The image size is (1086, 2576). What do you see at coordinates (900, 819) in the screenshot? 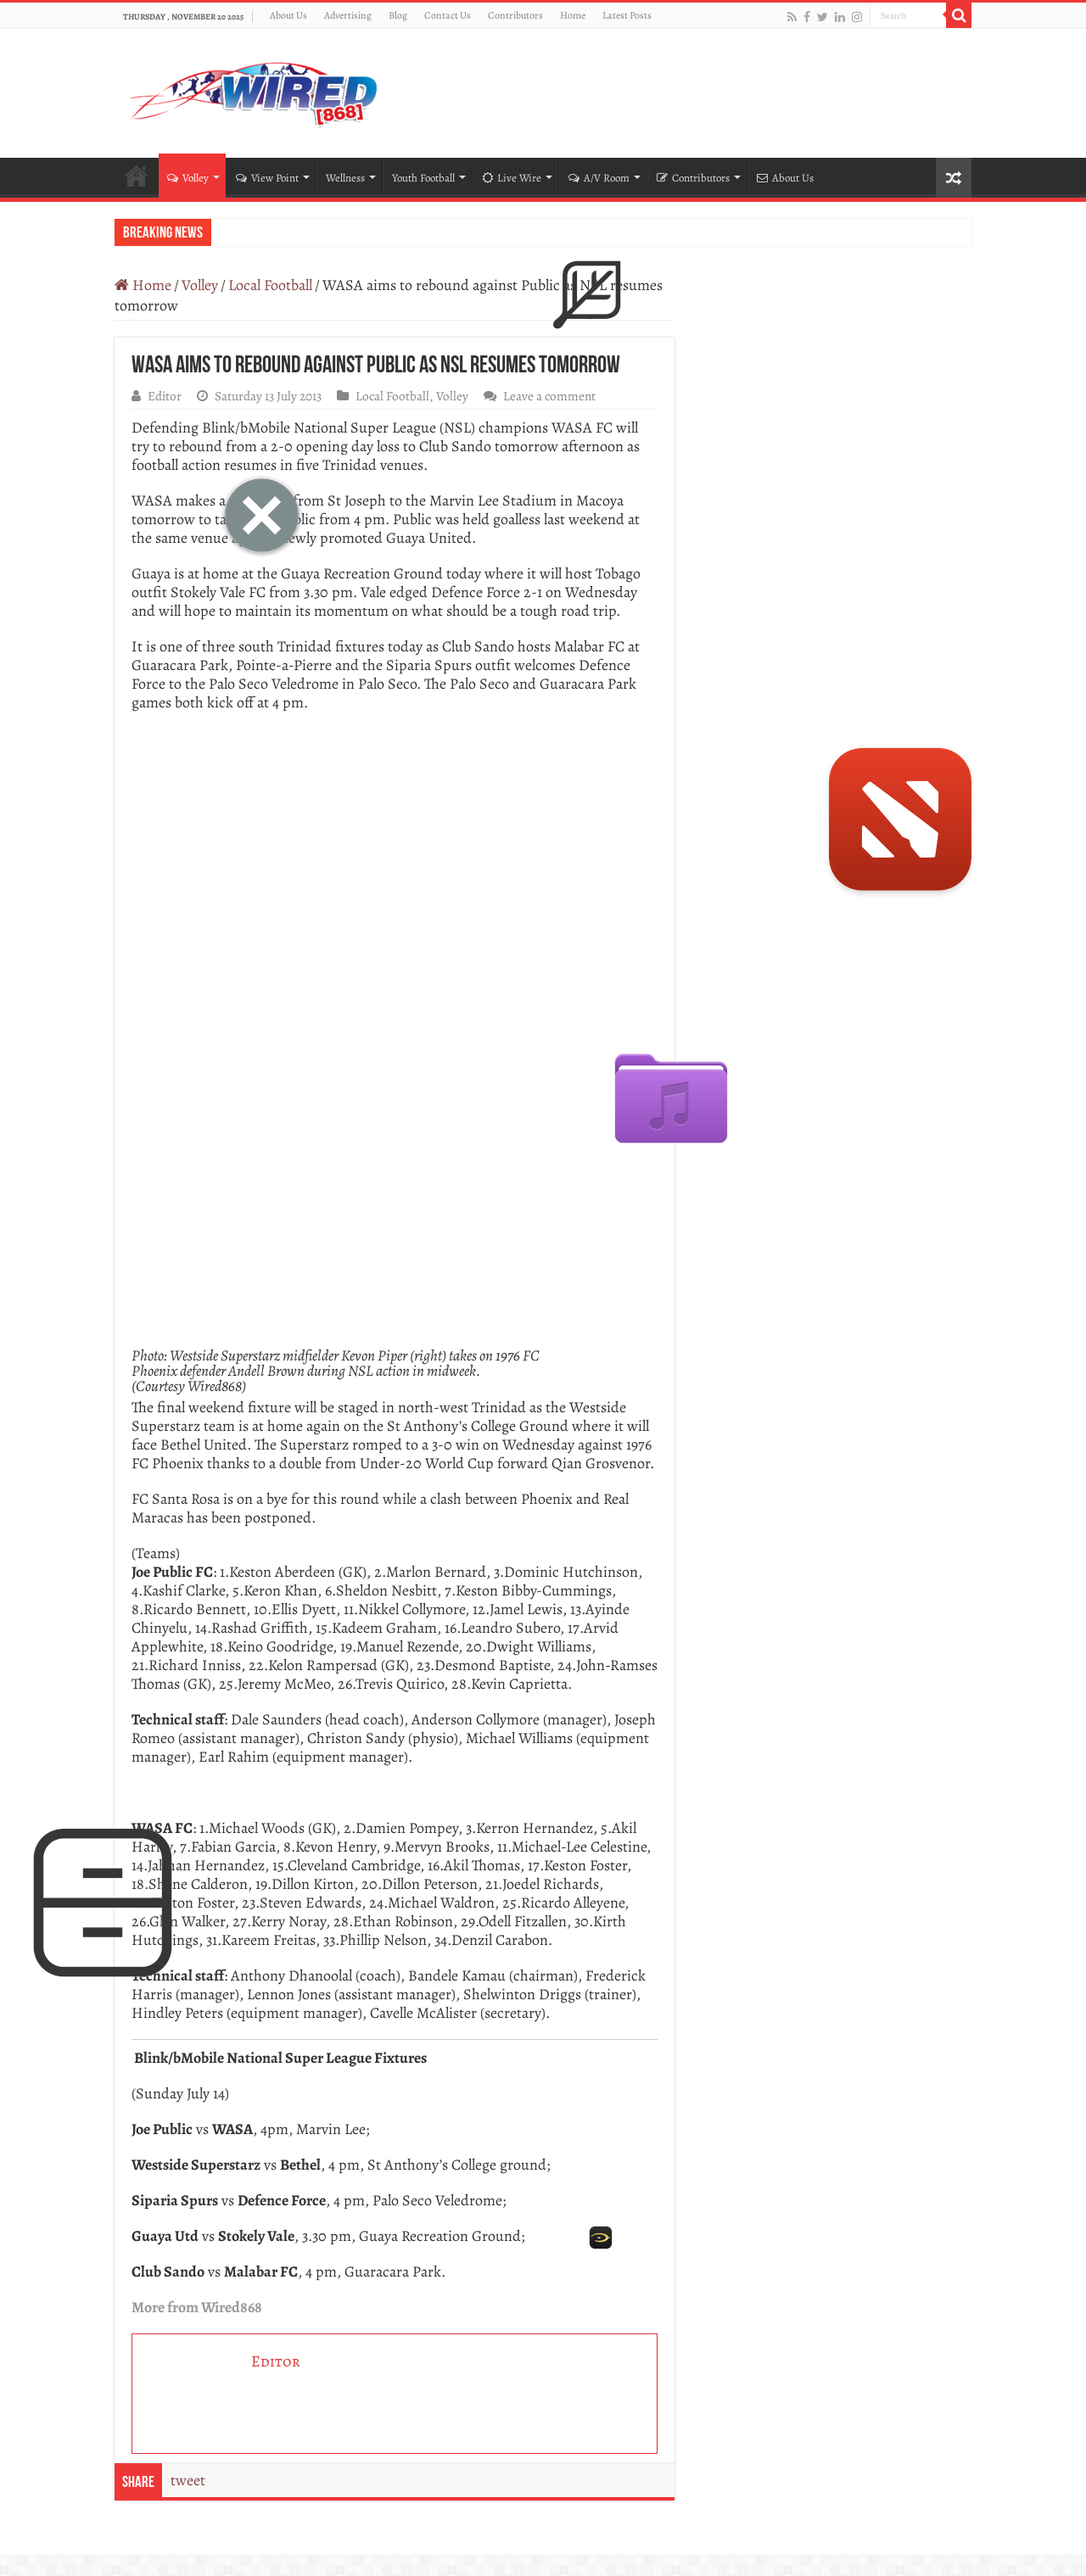
I see `launch Dota 2` at bounding box center [900, 819].